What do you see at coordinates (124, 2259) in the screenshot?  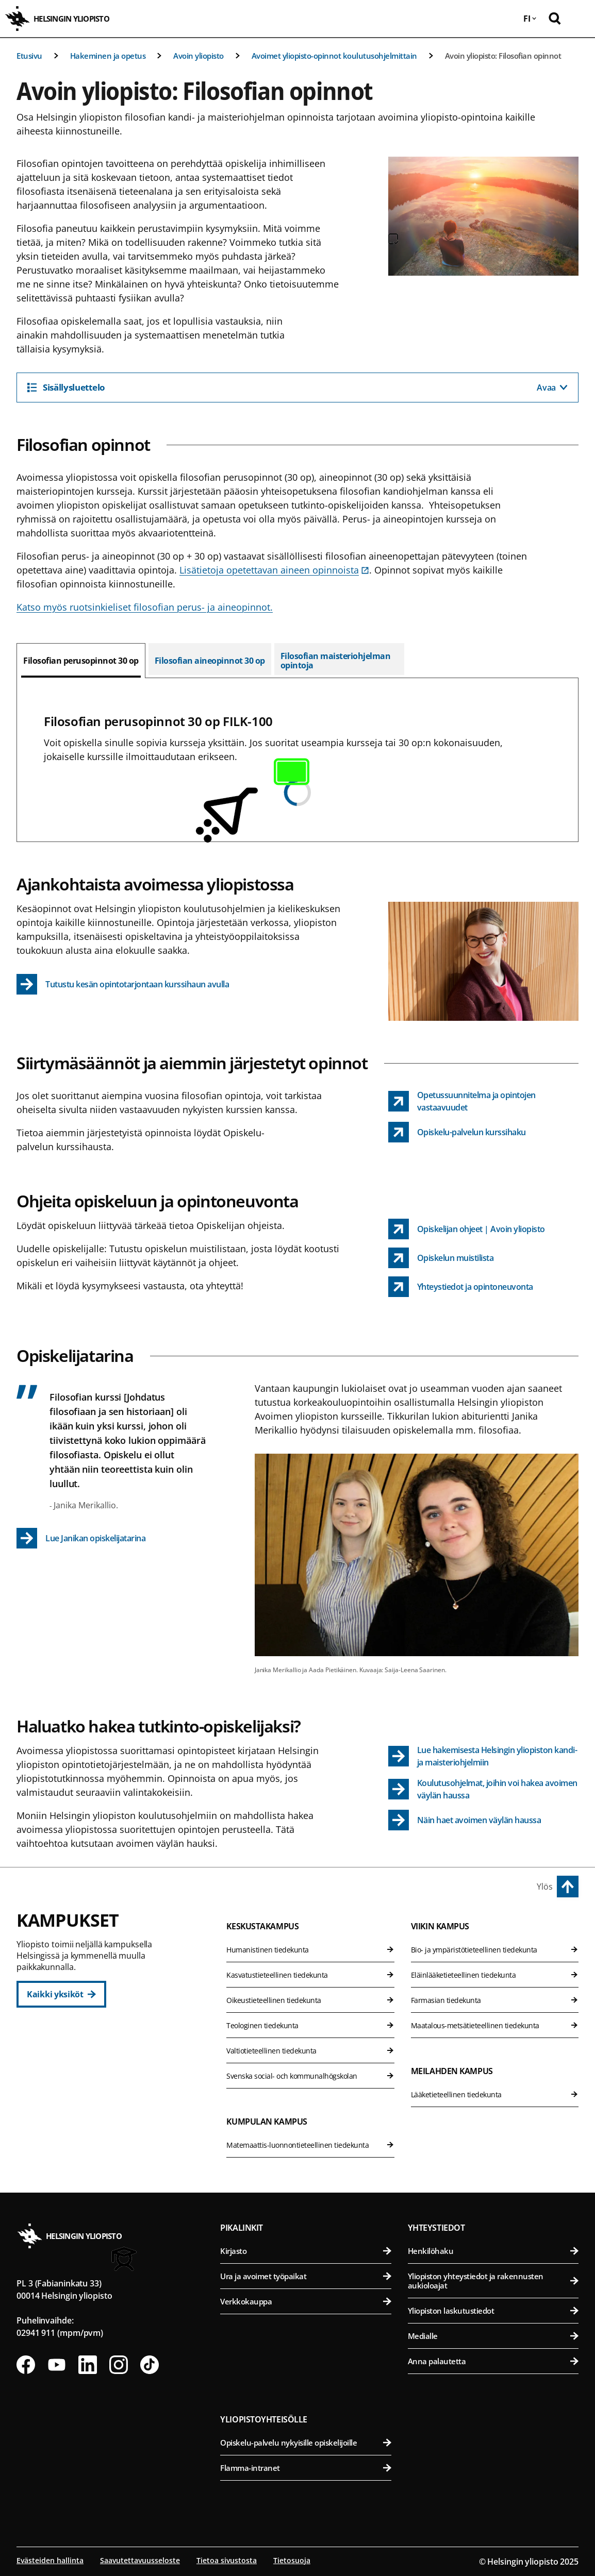 I see `view student profile` at bounding box center [124, 2259].